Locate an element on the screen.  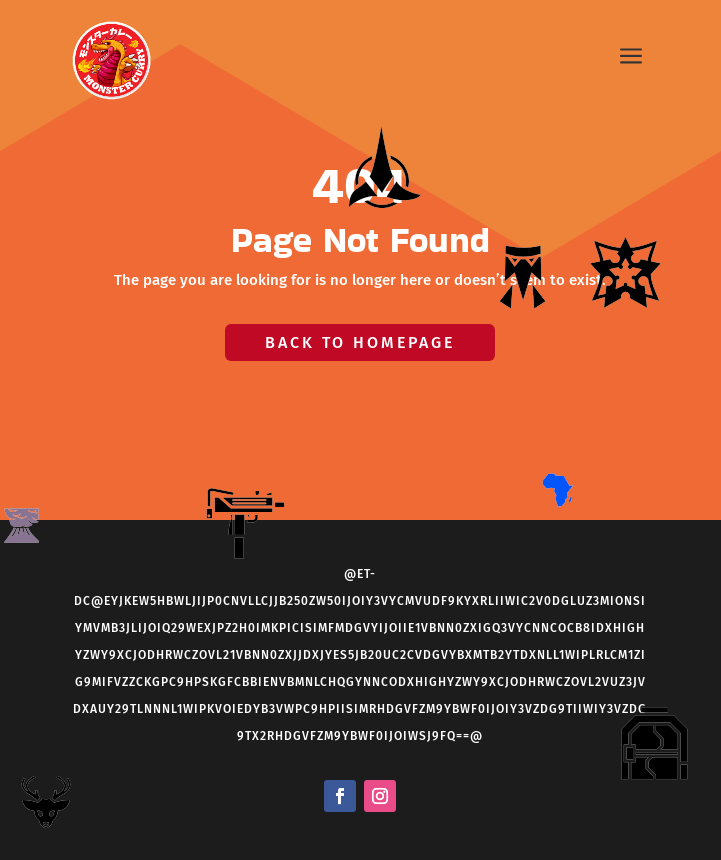
indicates a revoked or lost achievement is located at coordinates (522, 276).